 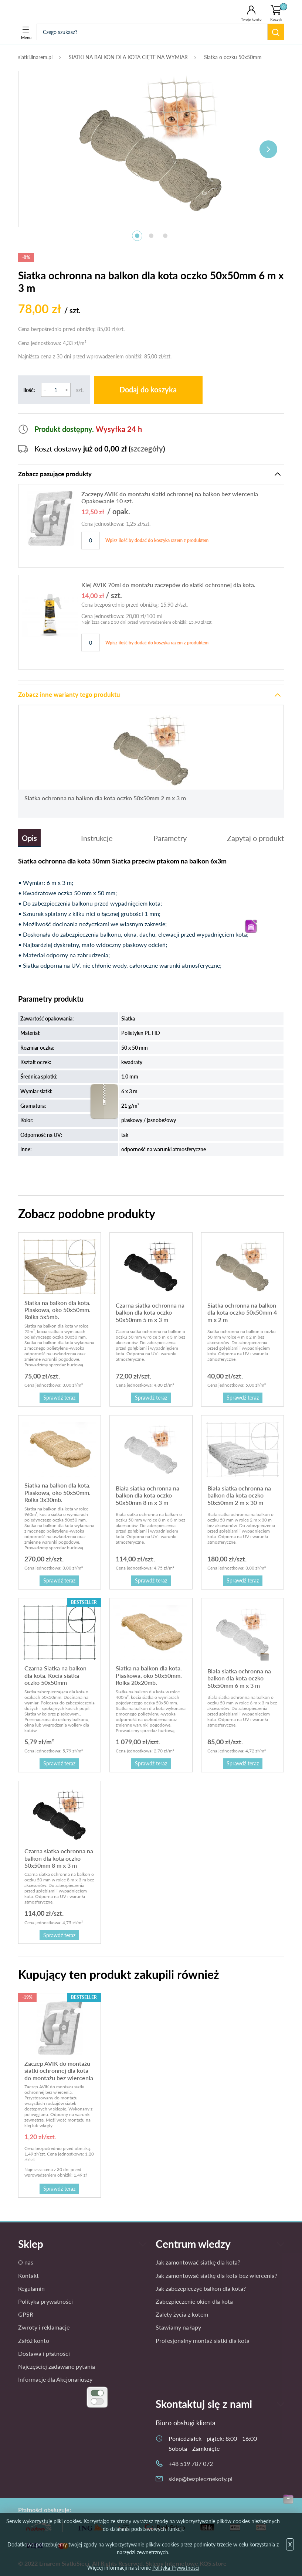 I want to click on open the archive manager application, so click(x=104, y=1101).